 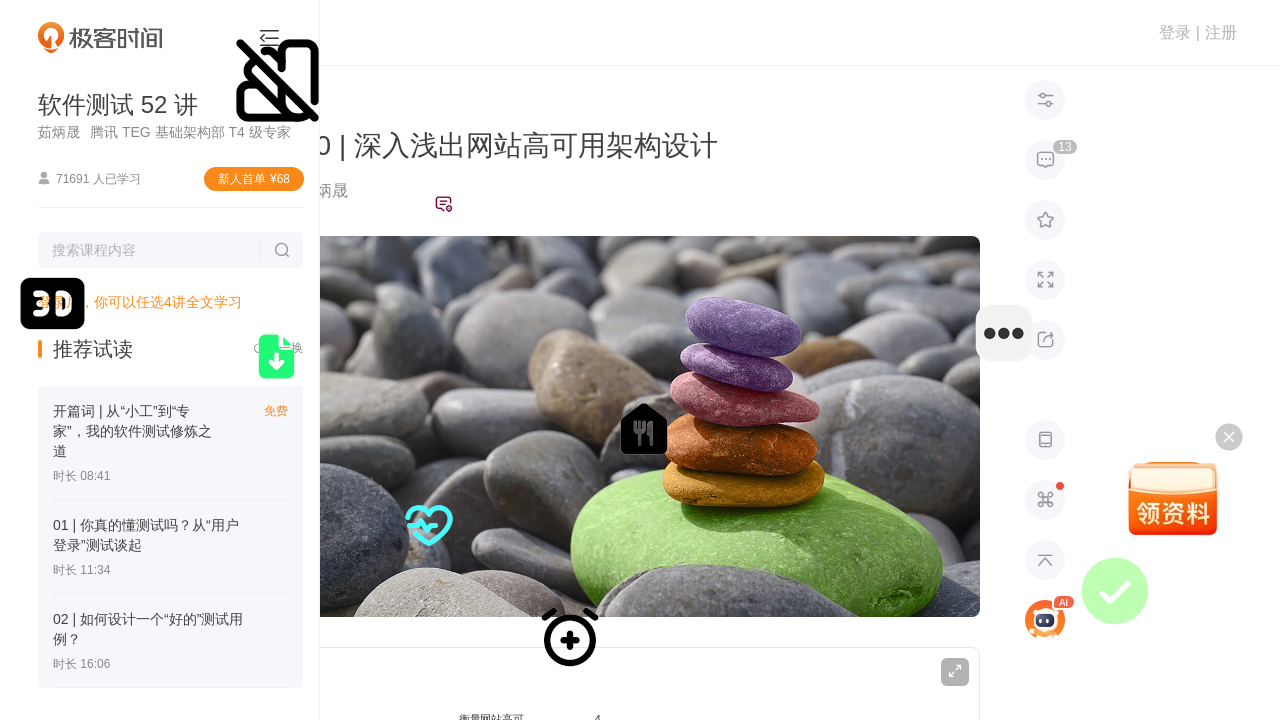 What do you see at coordinates (429, 524) in the screenshot?
I see `view health or fitness data` at bounding box center [429, 524].